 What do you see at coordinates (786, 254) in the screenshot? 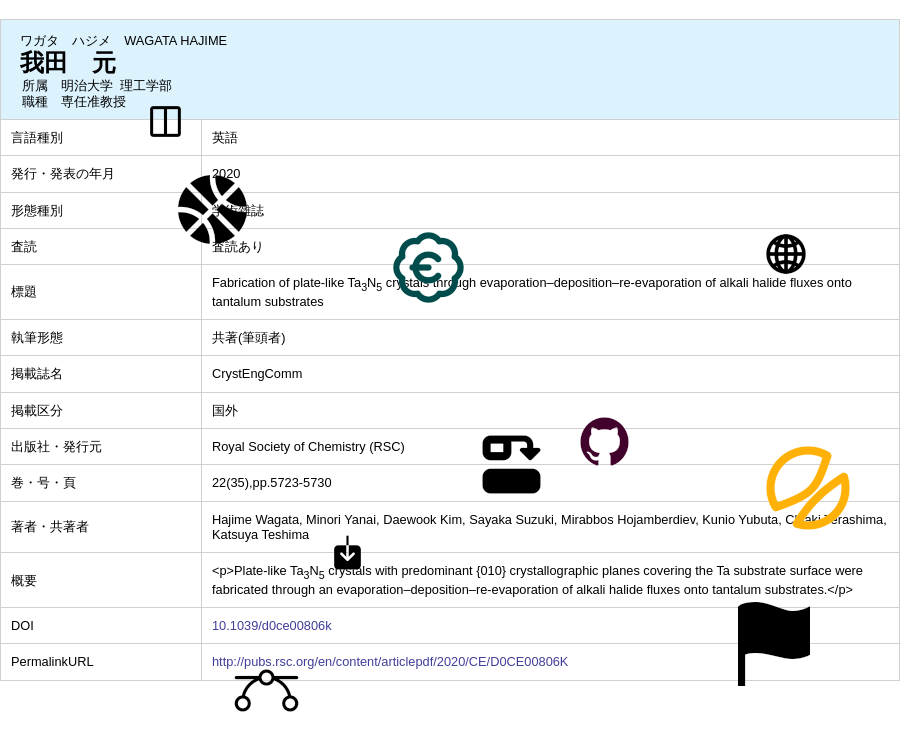
I see `switch to global or worldwide view` at bounding box center [786, 254].